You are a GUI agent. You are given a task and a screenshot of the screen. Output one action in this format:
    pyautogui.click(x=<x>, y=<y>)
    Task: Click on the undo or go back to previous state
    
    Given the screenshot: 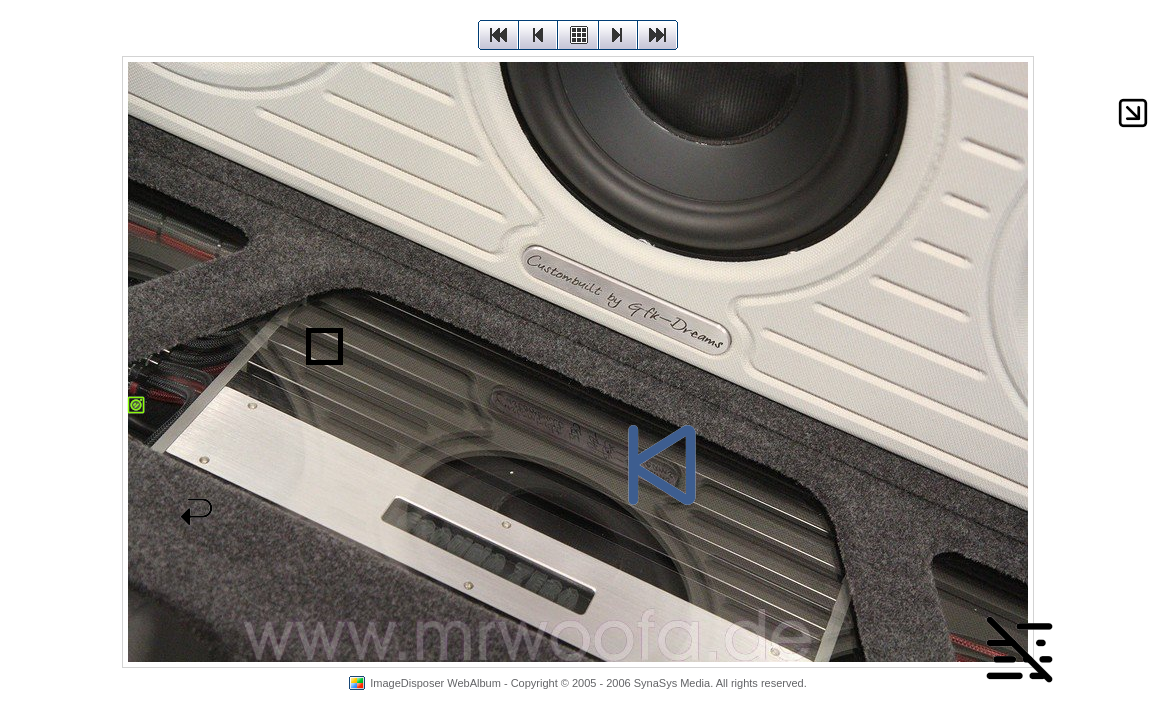 What is the action you would take?
    pyautogui.click(x=196, y=510)
    